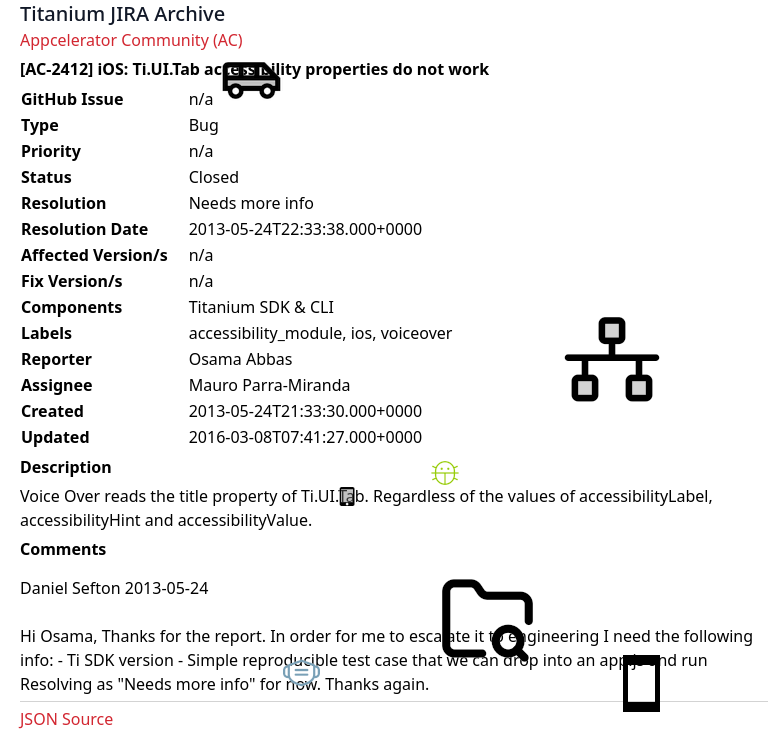  I want to click on indicates mask required area or health guidelines, so click(301, 673).